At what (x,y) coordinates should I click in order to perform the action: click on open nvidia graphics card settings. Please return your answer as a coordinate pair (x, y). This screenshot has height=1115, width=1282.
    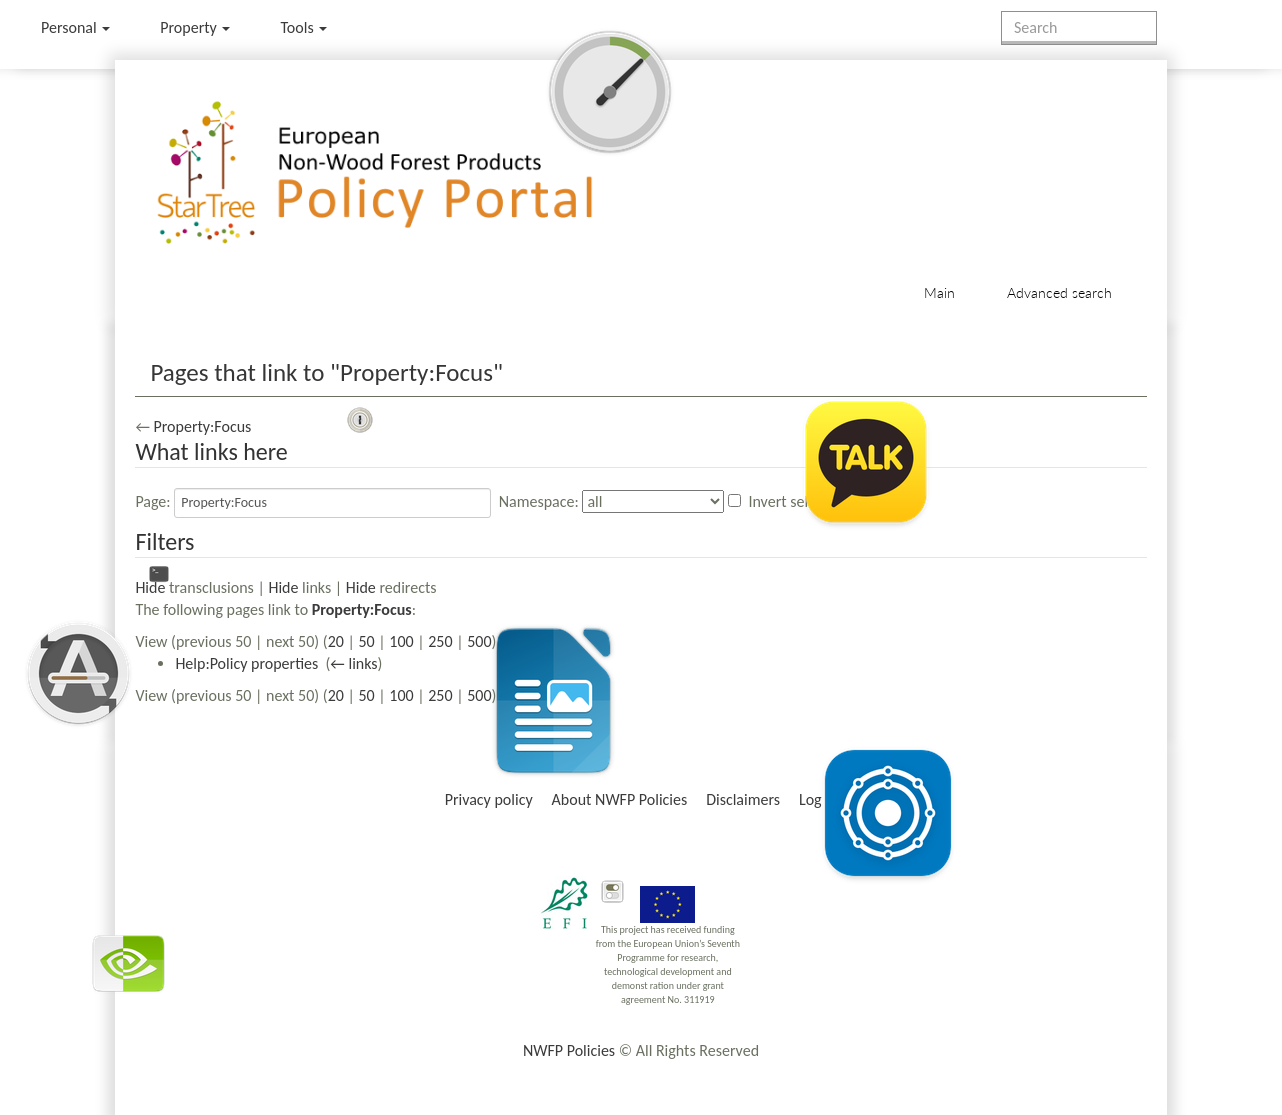
    Looking at the image, I should click on (128, 963).